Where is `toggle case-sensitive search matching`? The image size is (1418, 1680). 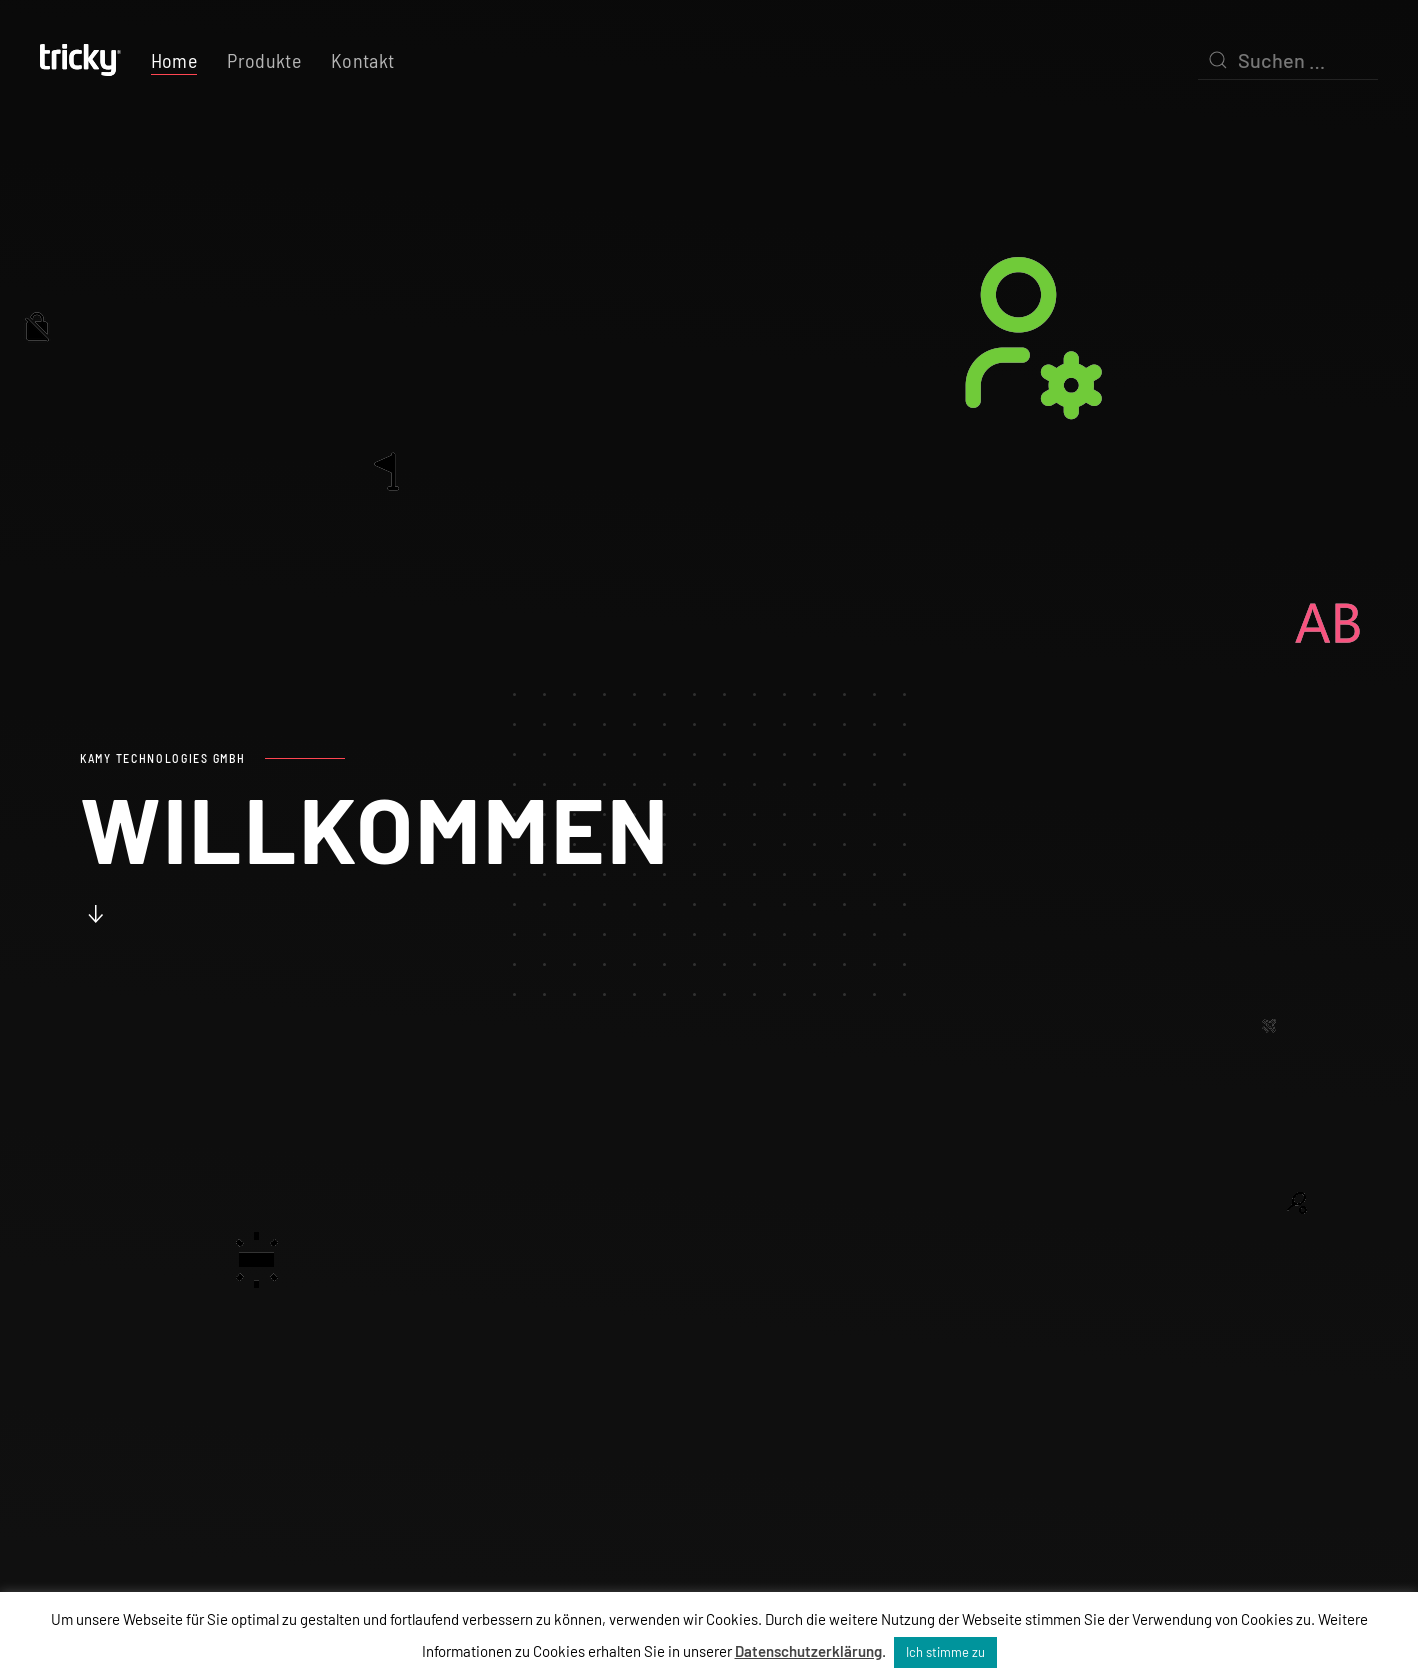
toggle case-sensitive search matching is located at coordinates (1327, 627).